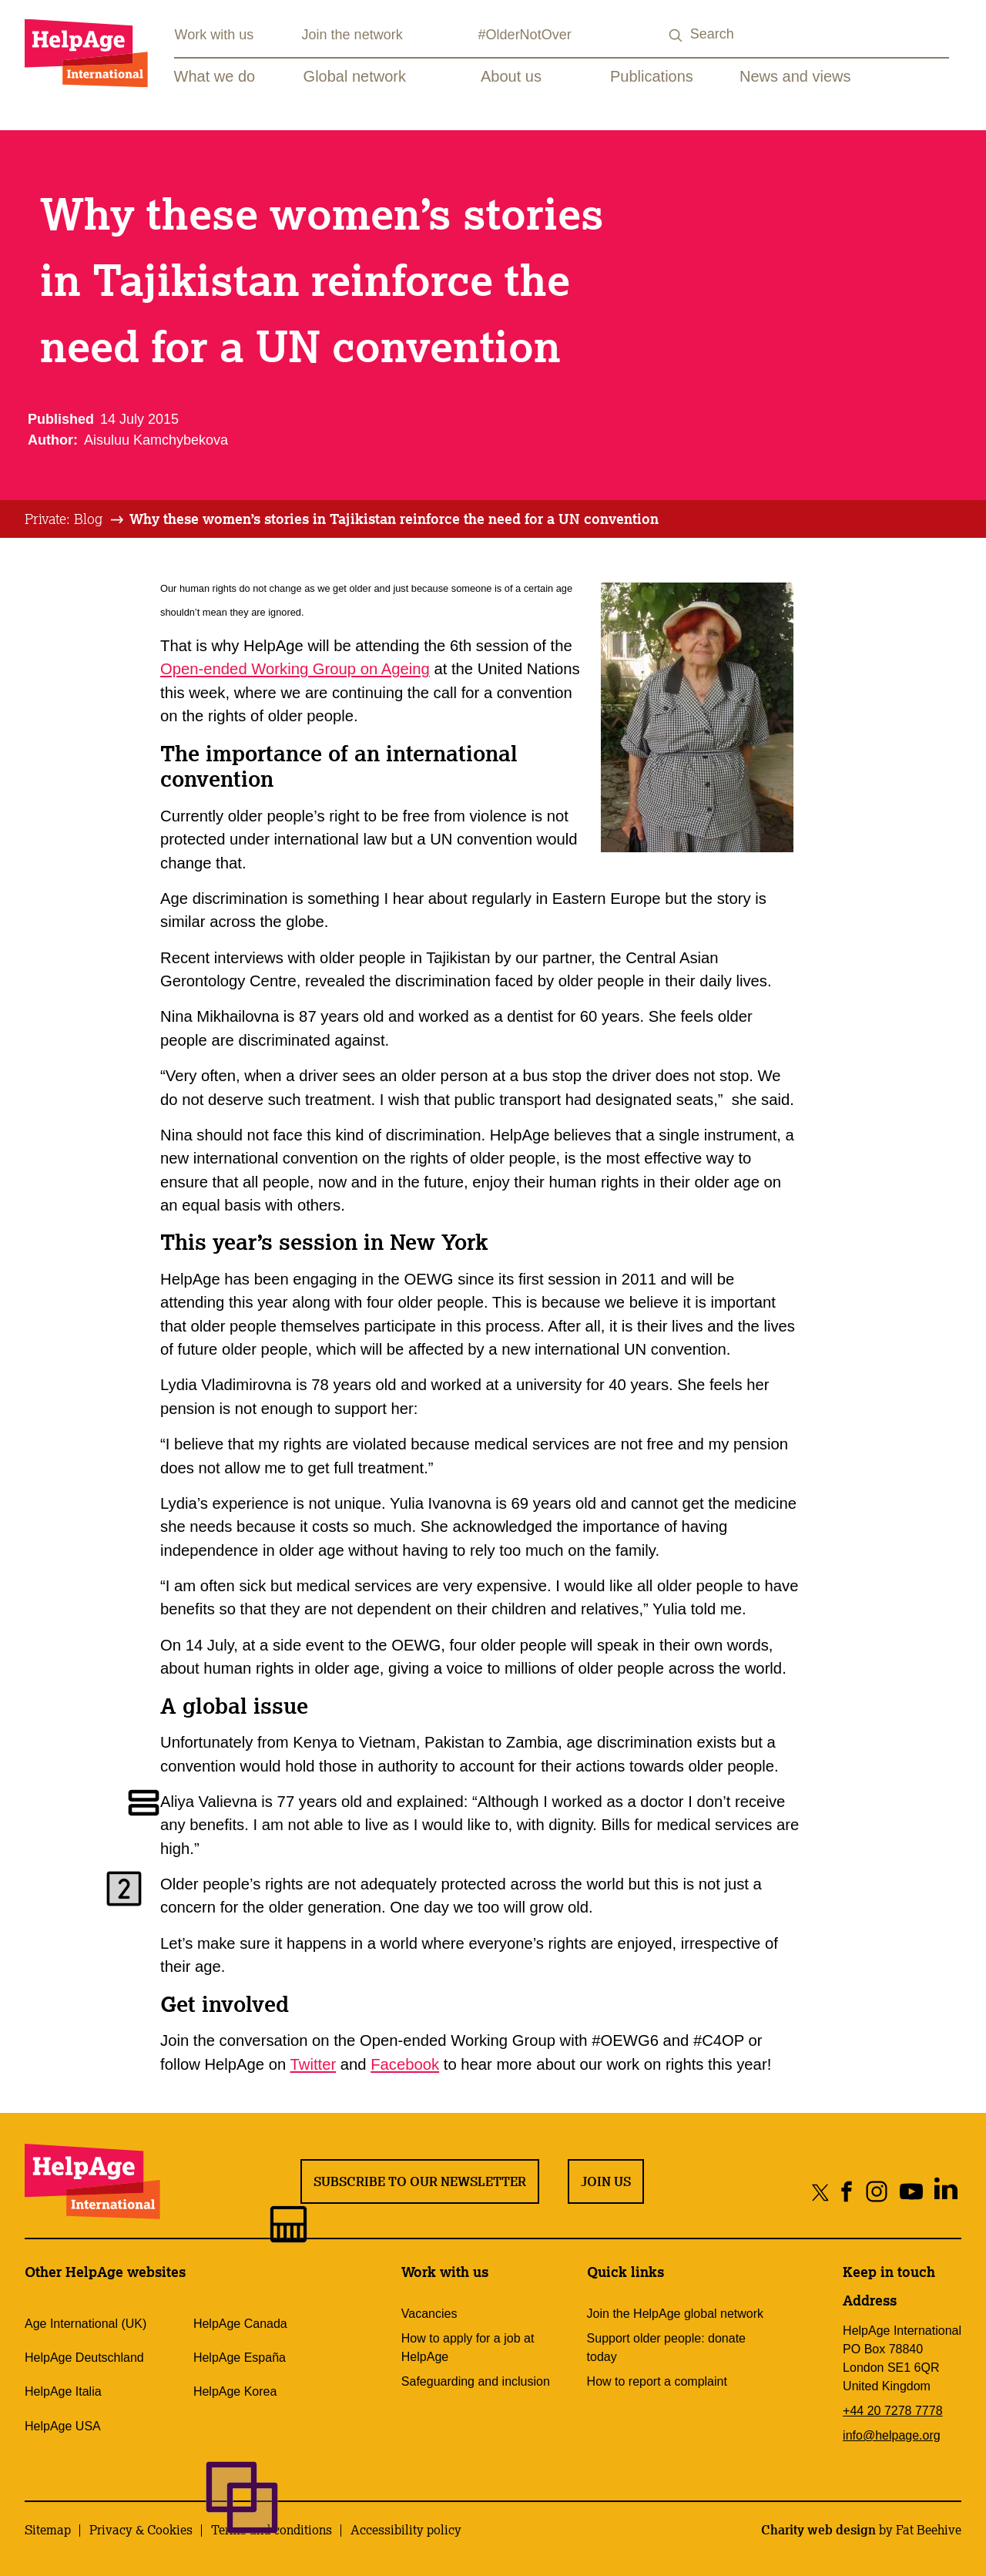 This screenshot has width=986, height=2576. I want to click on exclude overlapping areas in a design tool, so click(242, 2497).